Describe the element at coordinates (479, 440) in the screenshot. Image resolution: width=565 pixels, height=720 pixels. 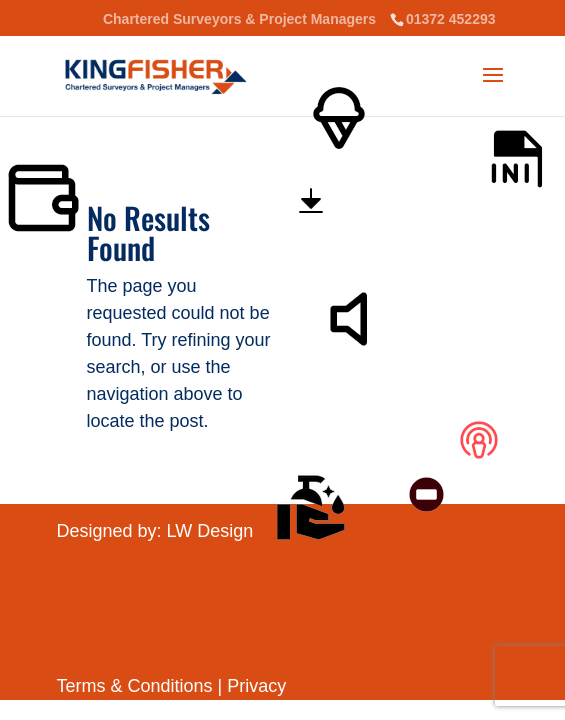
I see `open apple podcasts` at that location.